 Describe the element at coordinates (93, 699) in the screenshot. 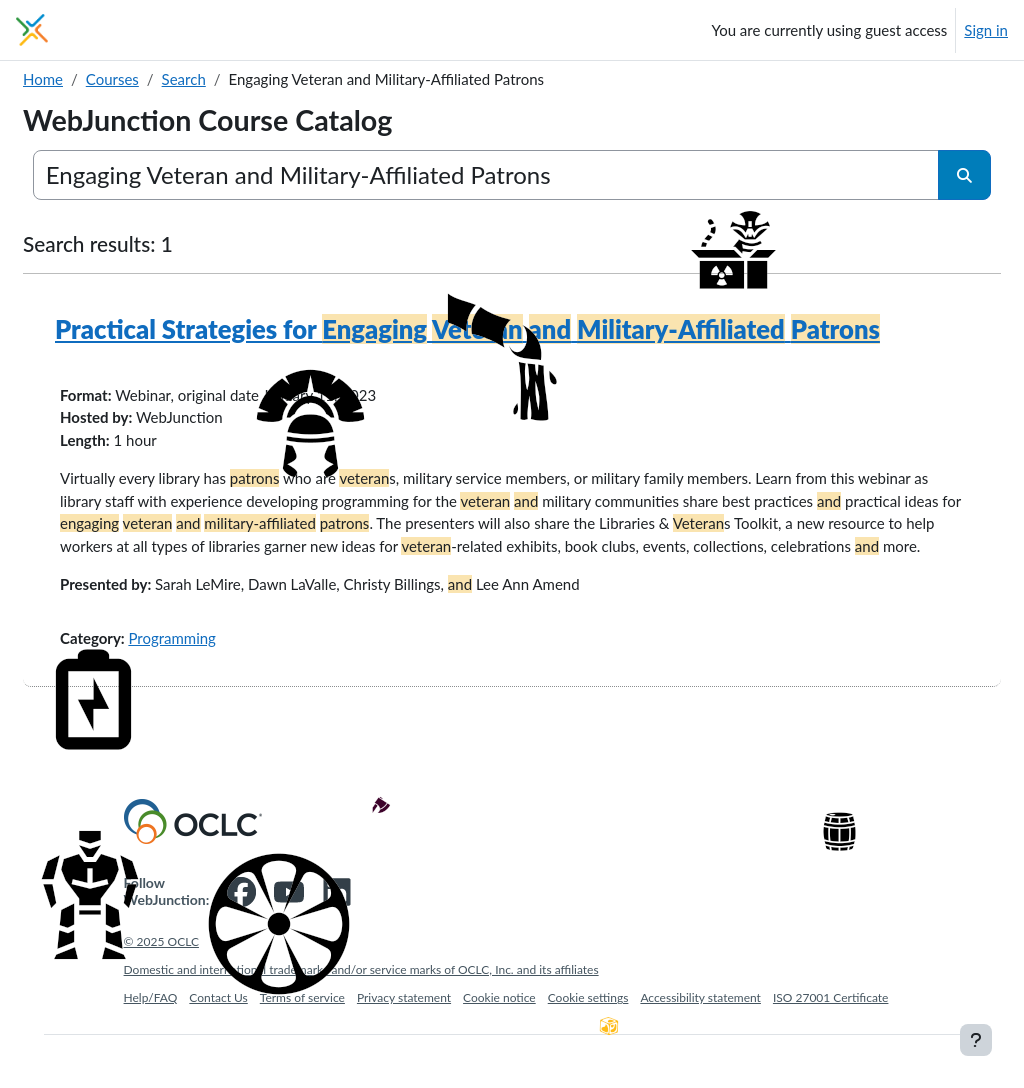

I see `view battery status or power level` at that location.